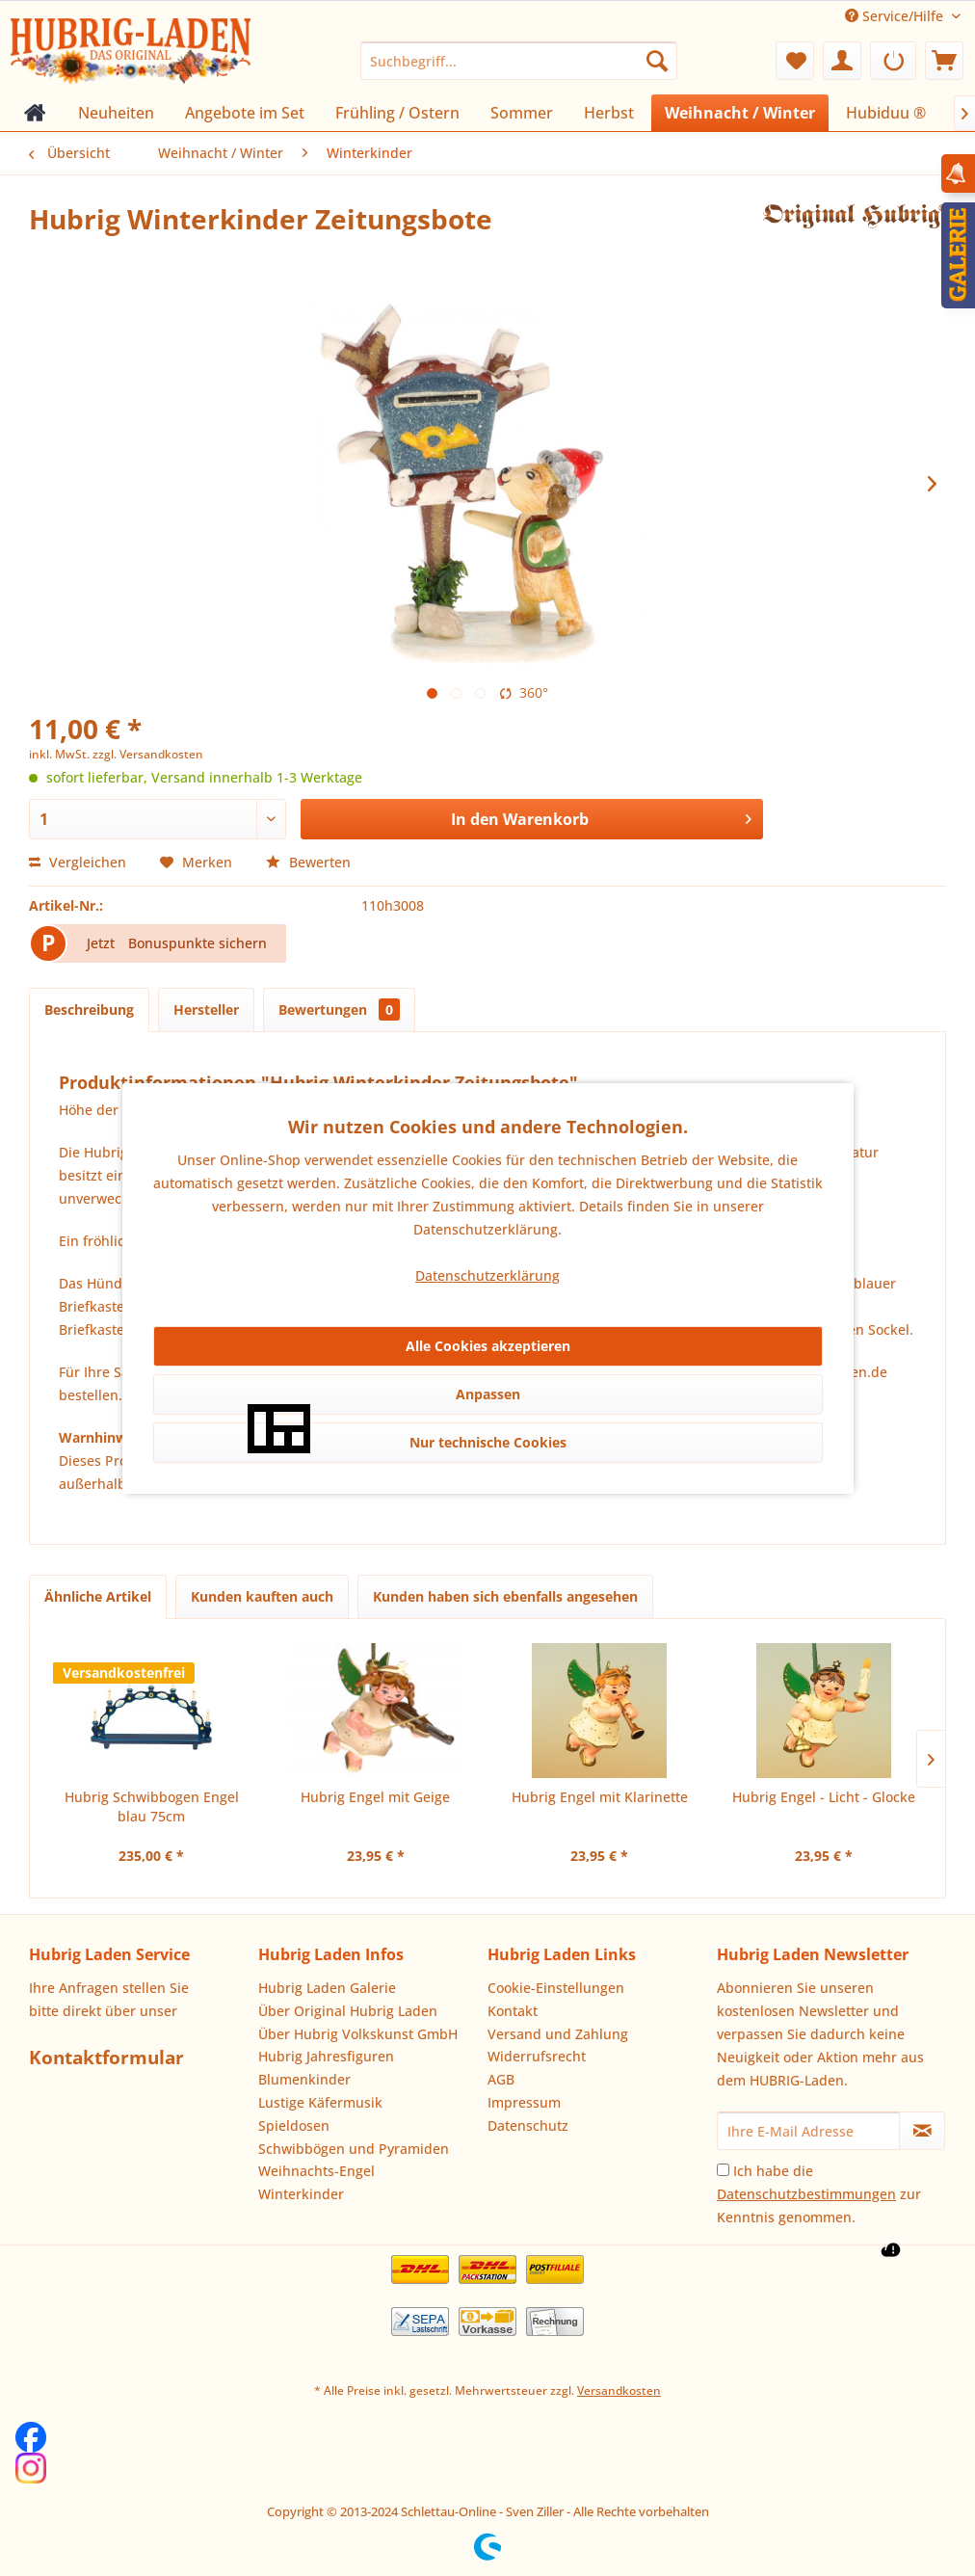 The image size is (975, 2576). What do you see at coordinates (277, 1430) in the screenshot?
I see `switch to quilt or mosaic layout view` at bounding box center [277, 1430].